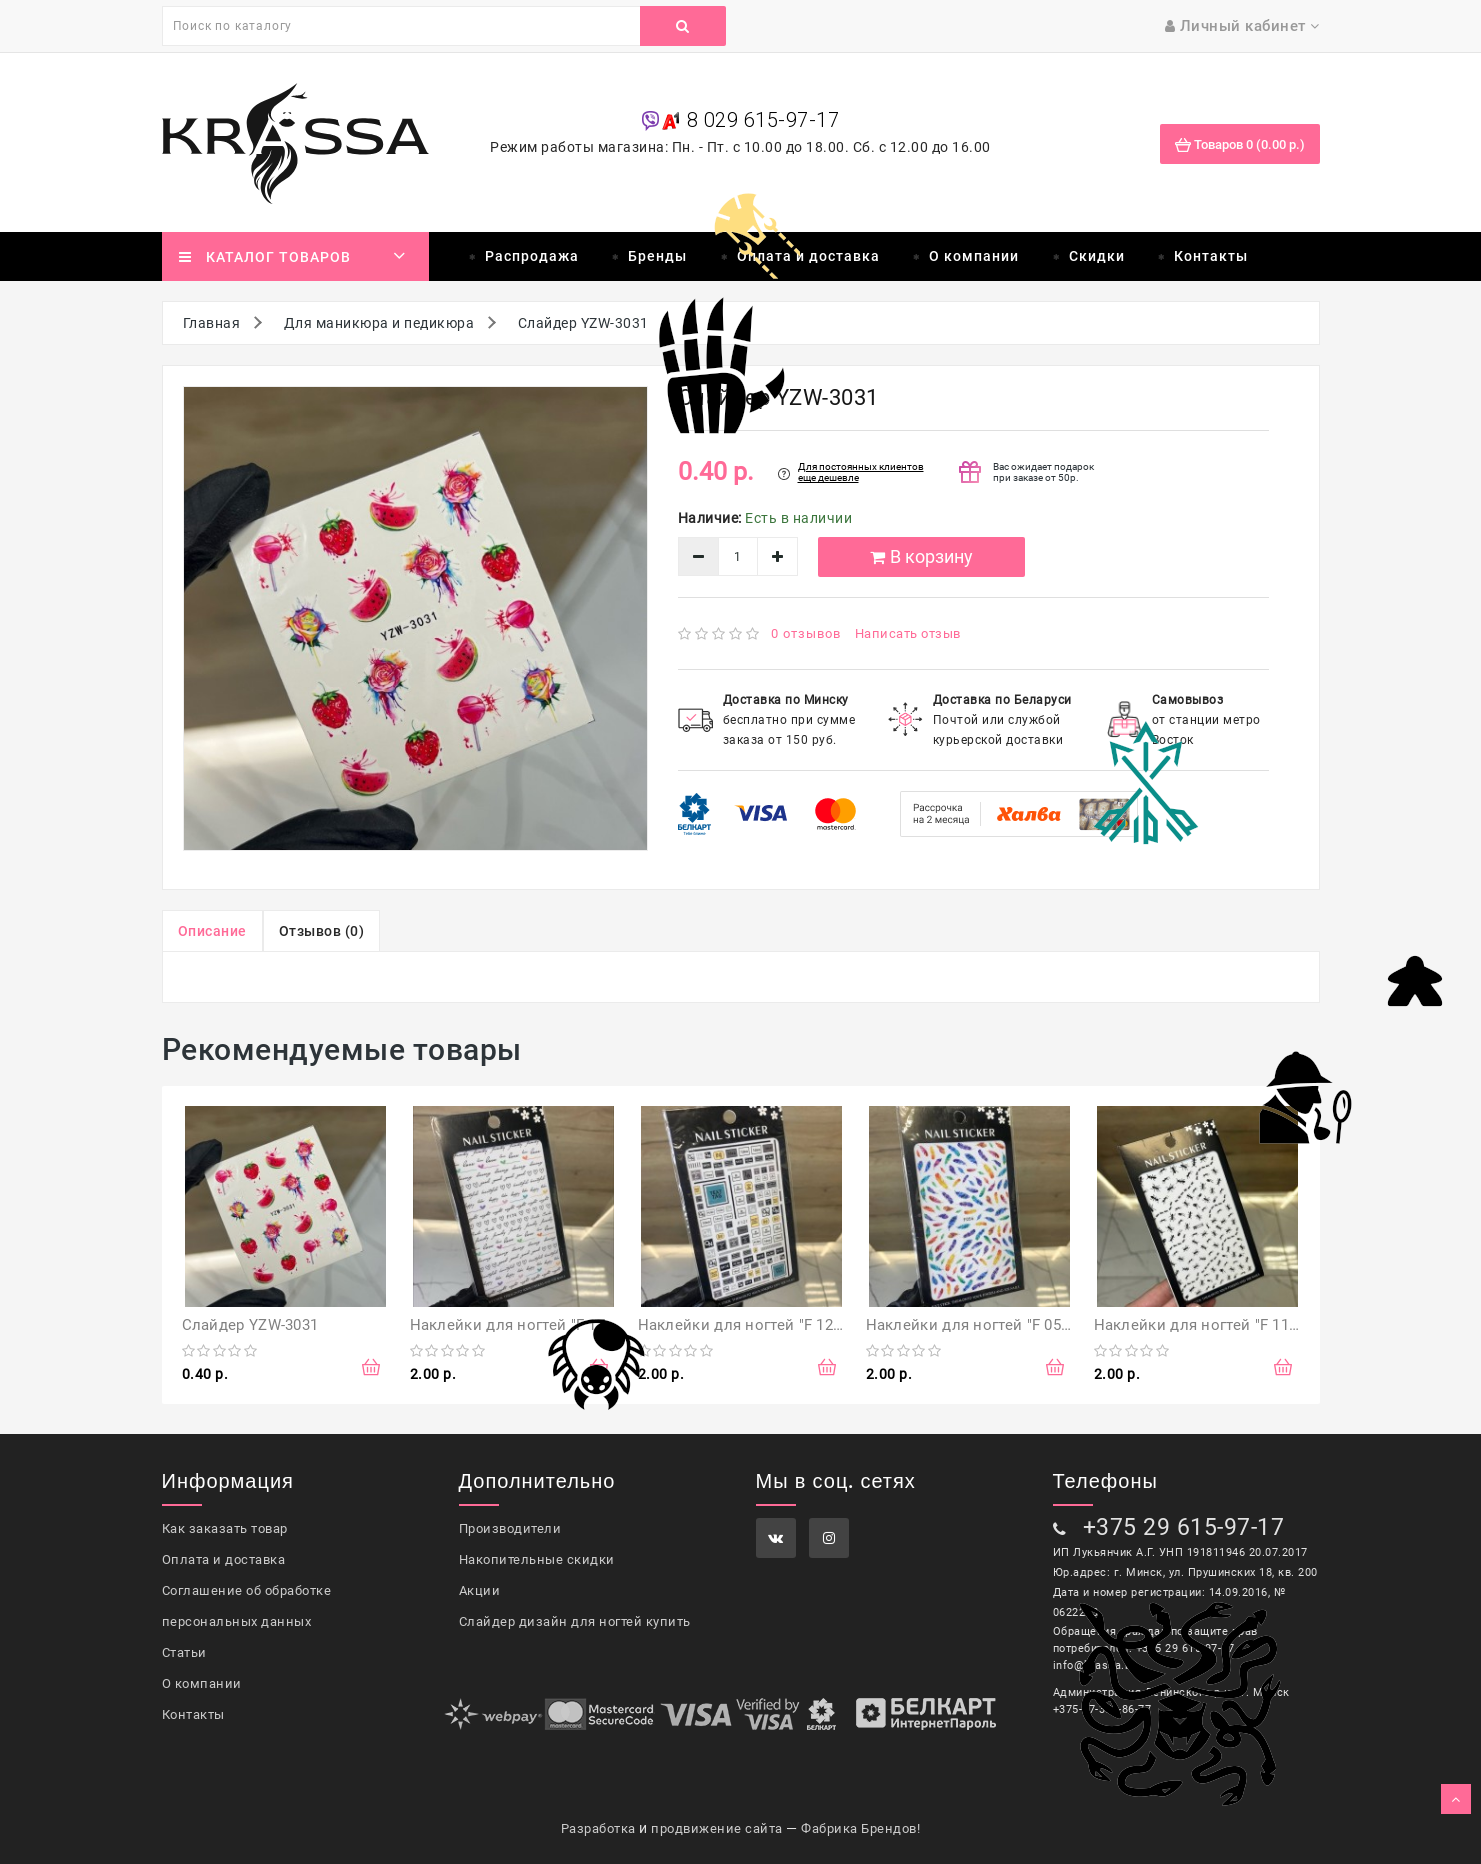  I want to click on search or investigate content, so click(1306, 1097).